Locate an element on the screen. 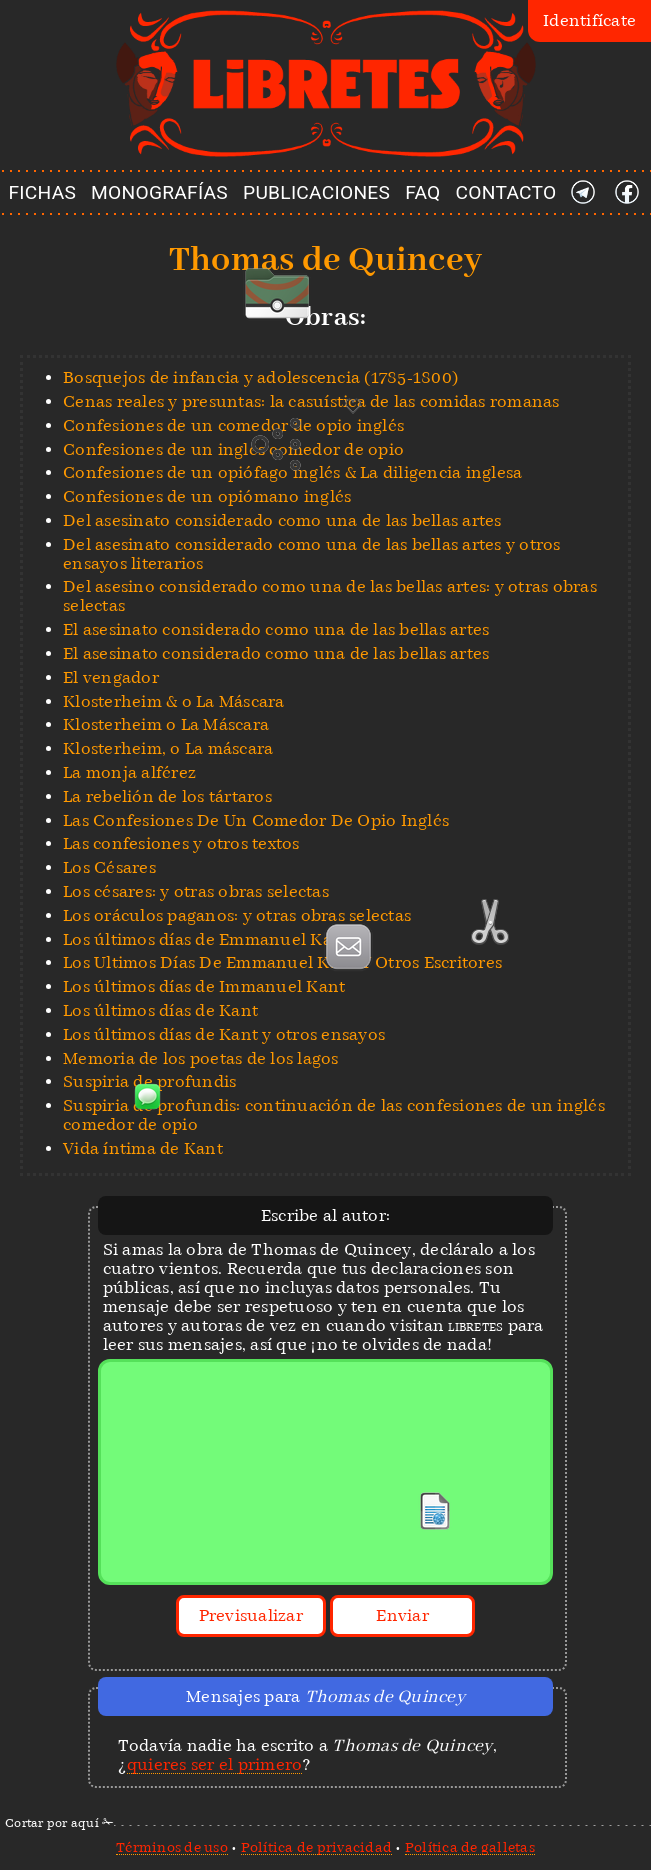  track or monitor folder activity is located at coordinates (276, 446).